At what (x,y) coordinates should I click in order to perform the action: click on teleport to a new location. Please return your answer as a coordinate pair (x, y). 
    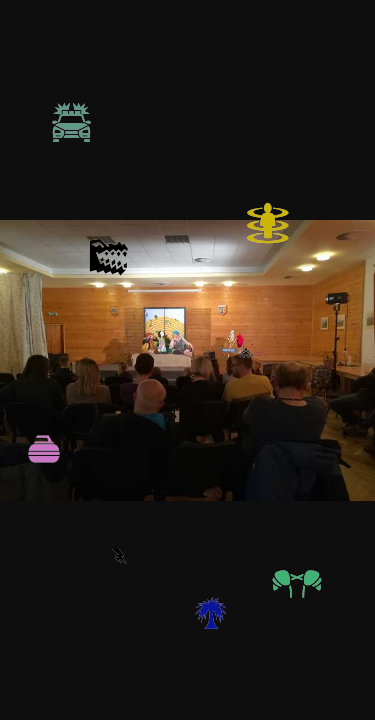
    Looking at the image, I should click on (268, 224).